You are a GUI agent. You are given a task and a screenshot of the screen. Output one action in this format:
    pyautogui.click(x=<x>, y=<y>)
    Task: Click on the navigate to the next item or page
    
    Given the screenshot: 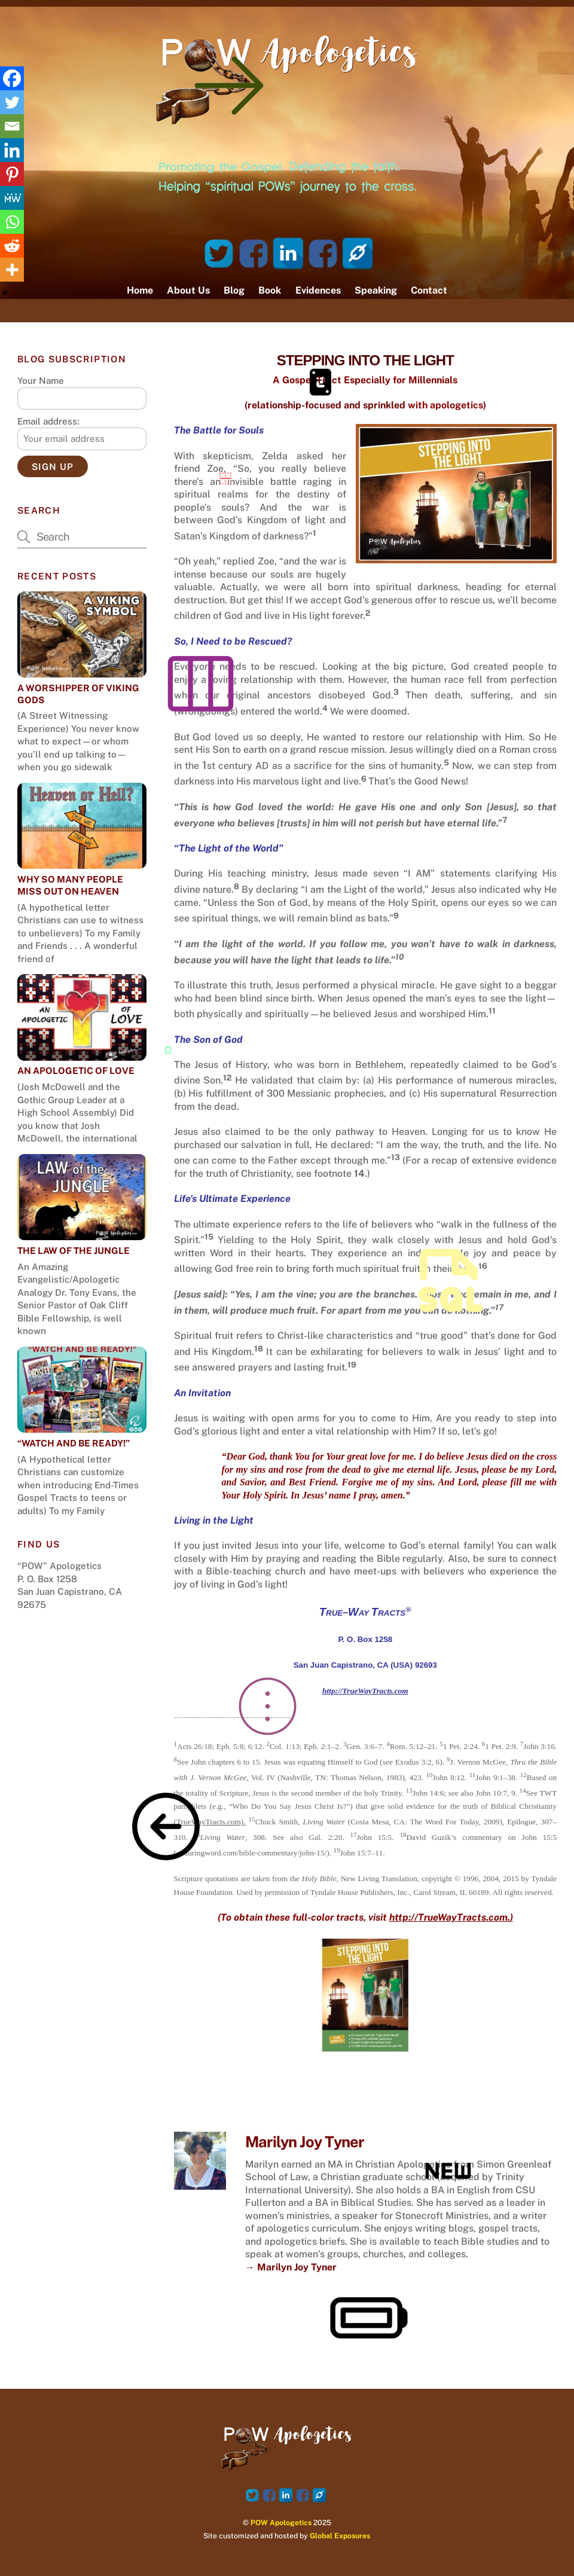 What is the action you would take?
    pyautogui.click(x=229, y=86)
    